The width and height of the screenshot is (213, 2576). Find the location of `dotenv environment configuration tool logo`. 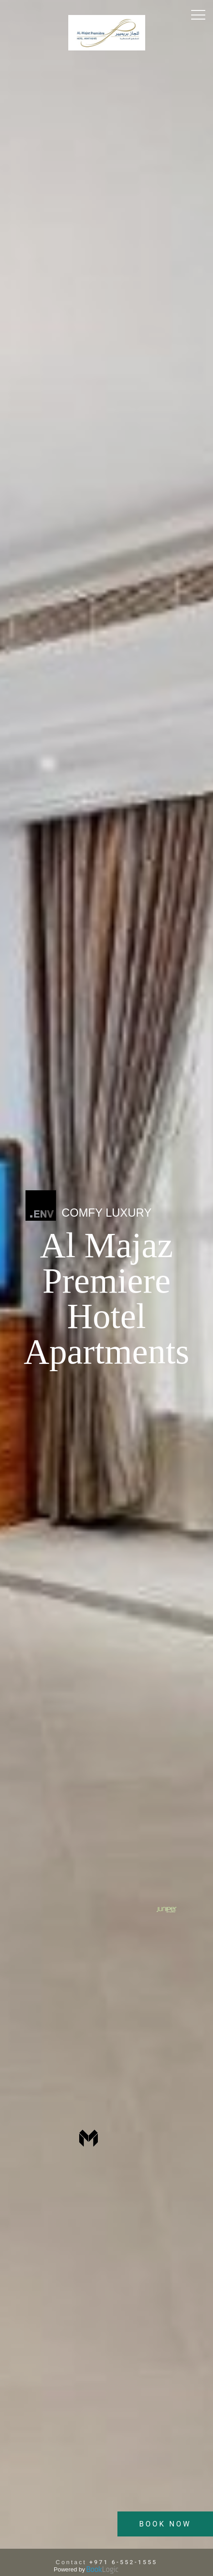

dotenv environment configuration tool logo is located at coordinates (41, 1205).